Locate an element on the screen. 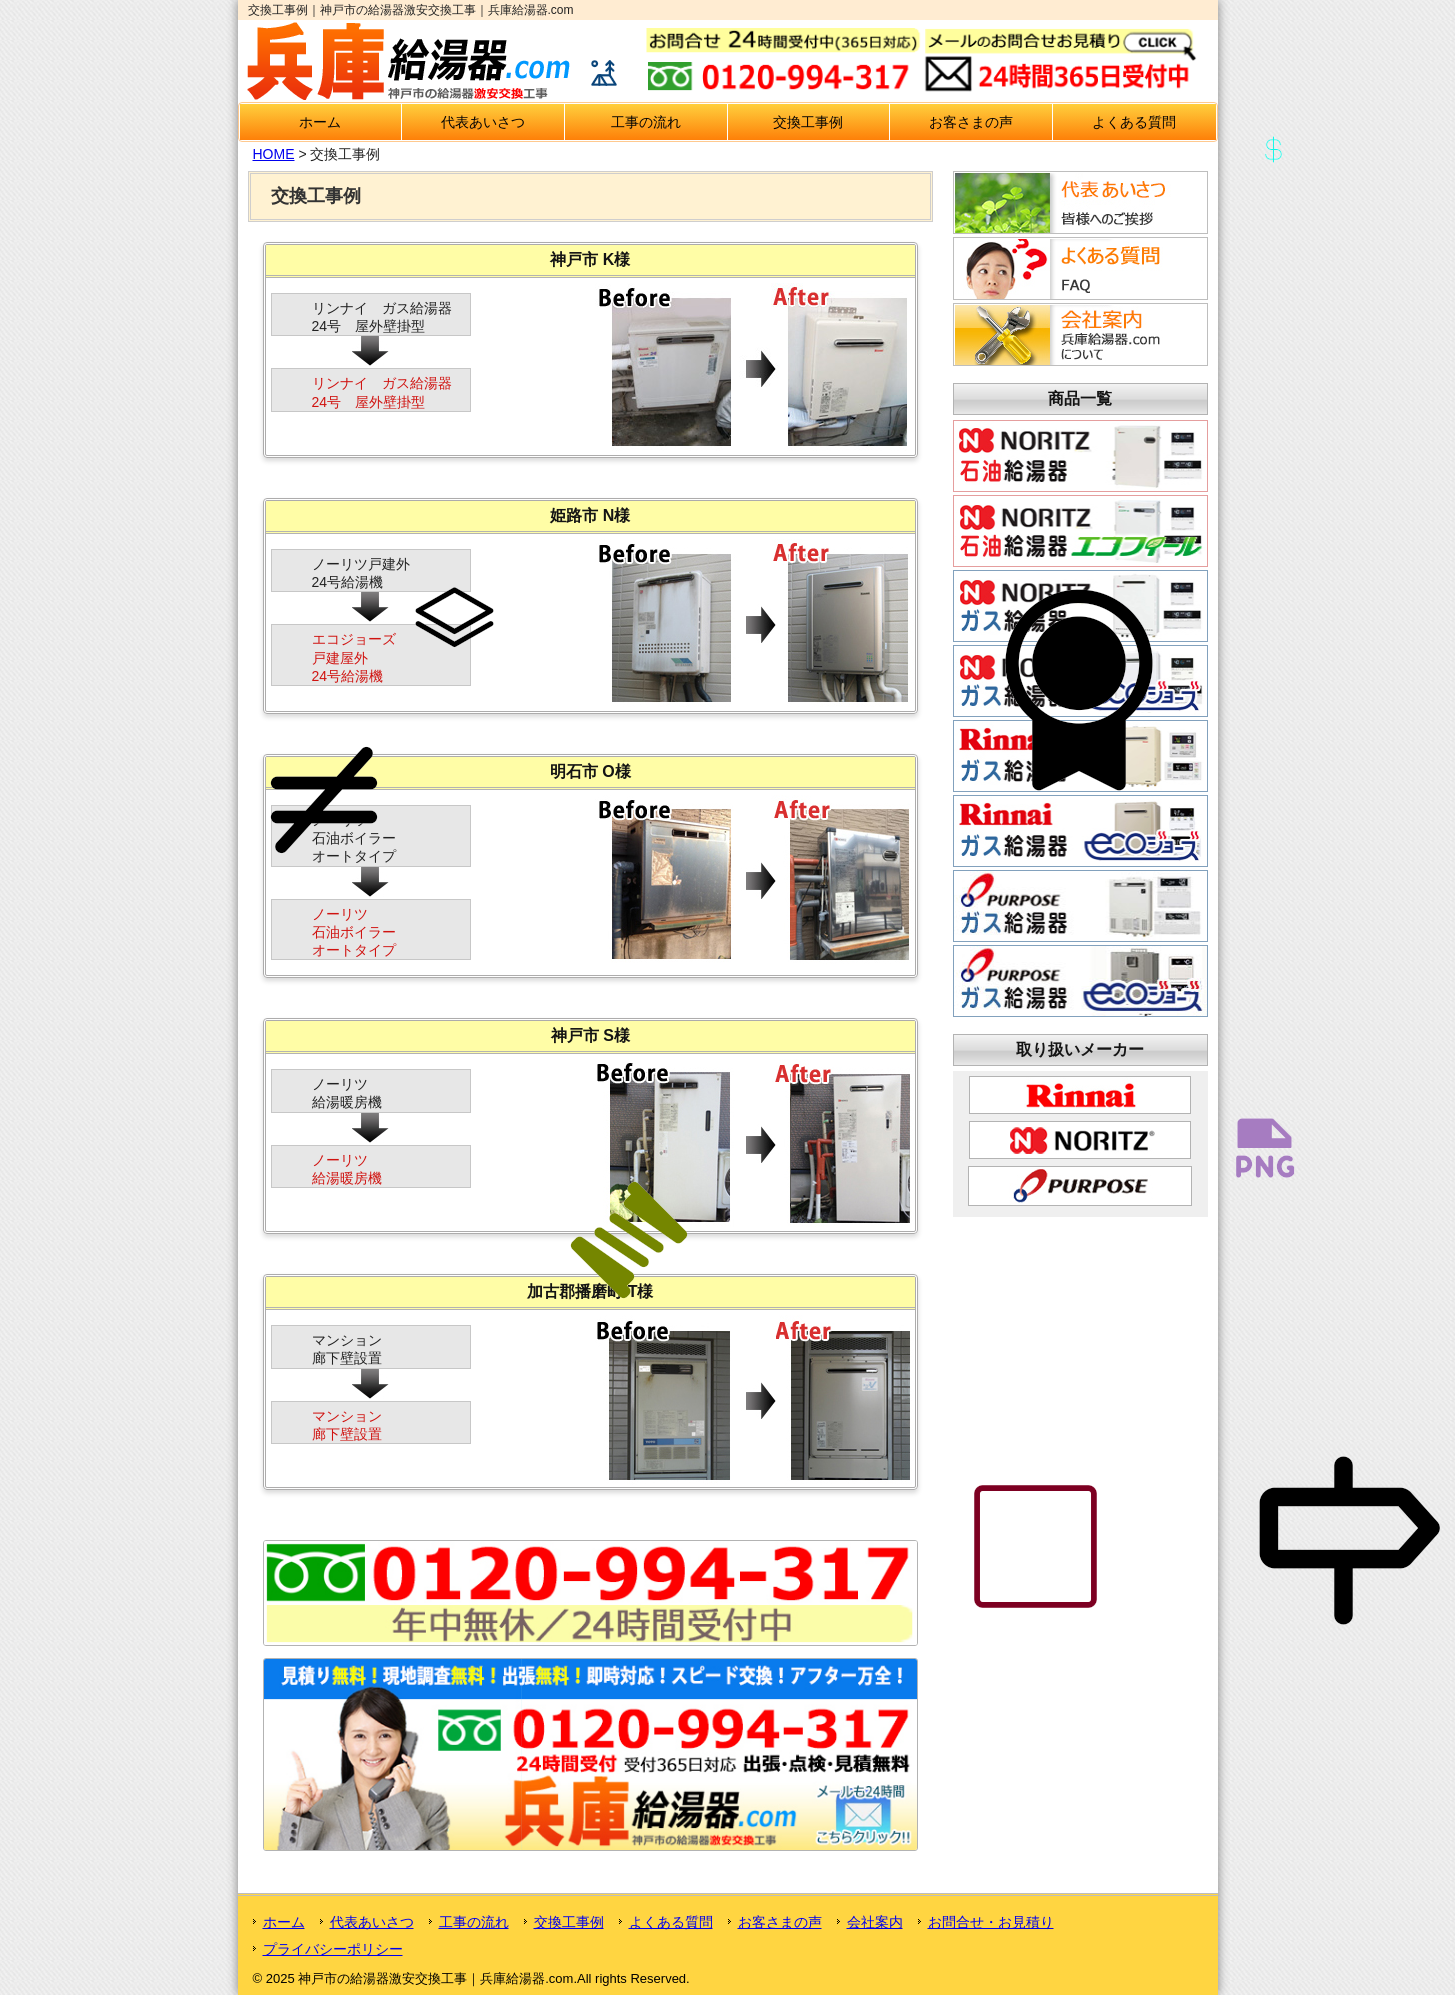  explore camping or outdoor activities is located at coordinates (604, 73).